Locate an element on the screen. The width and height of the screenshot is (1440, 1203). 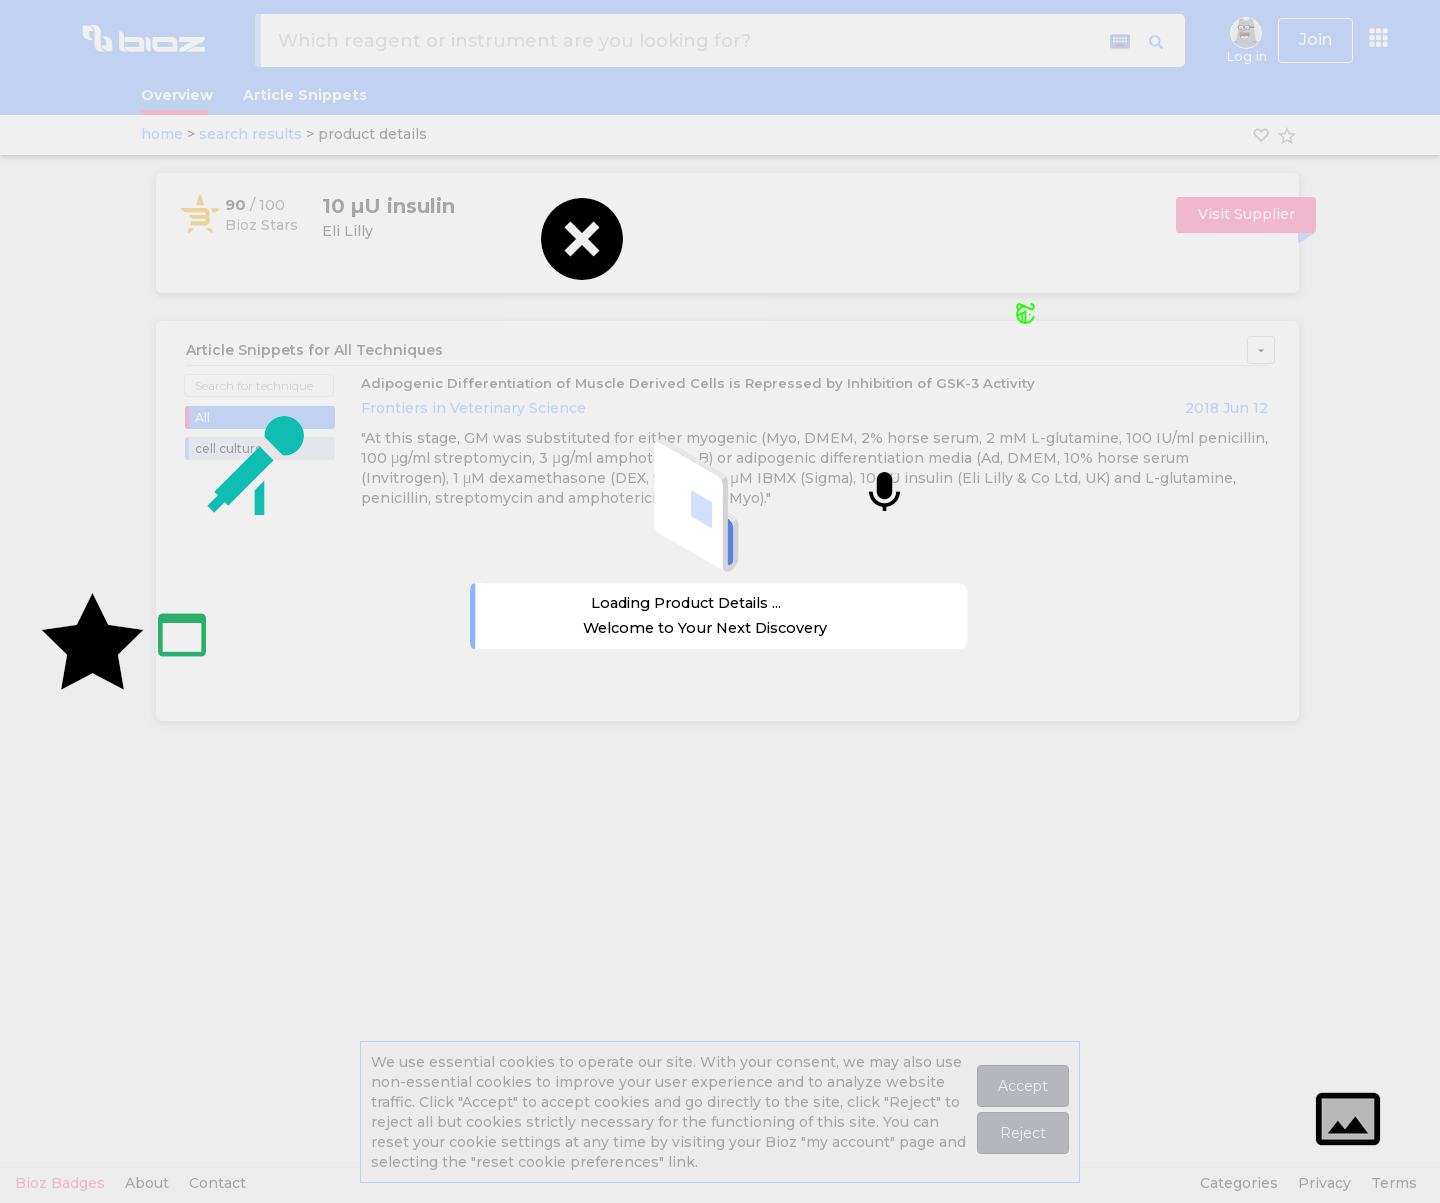
access artist or musician profile is located at coordinates (254, 465).